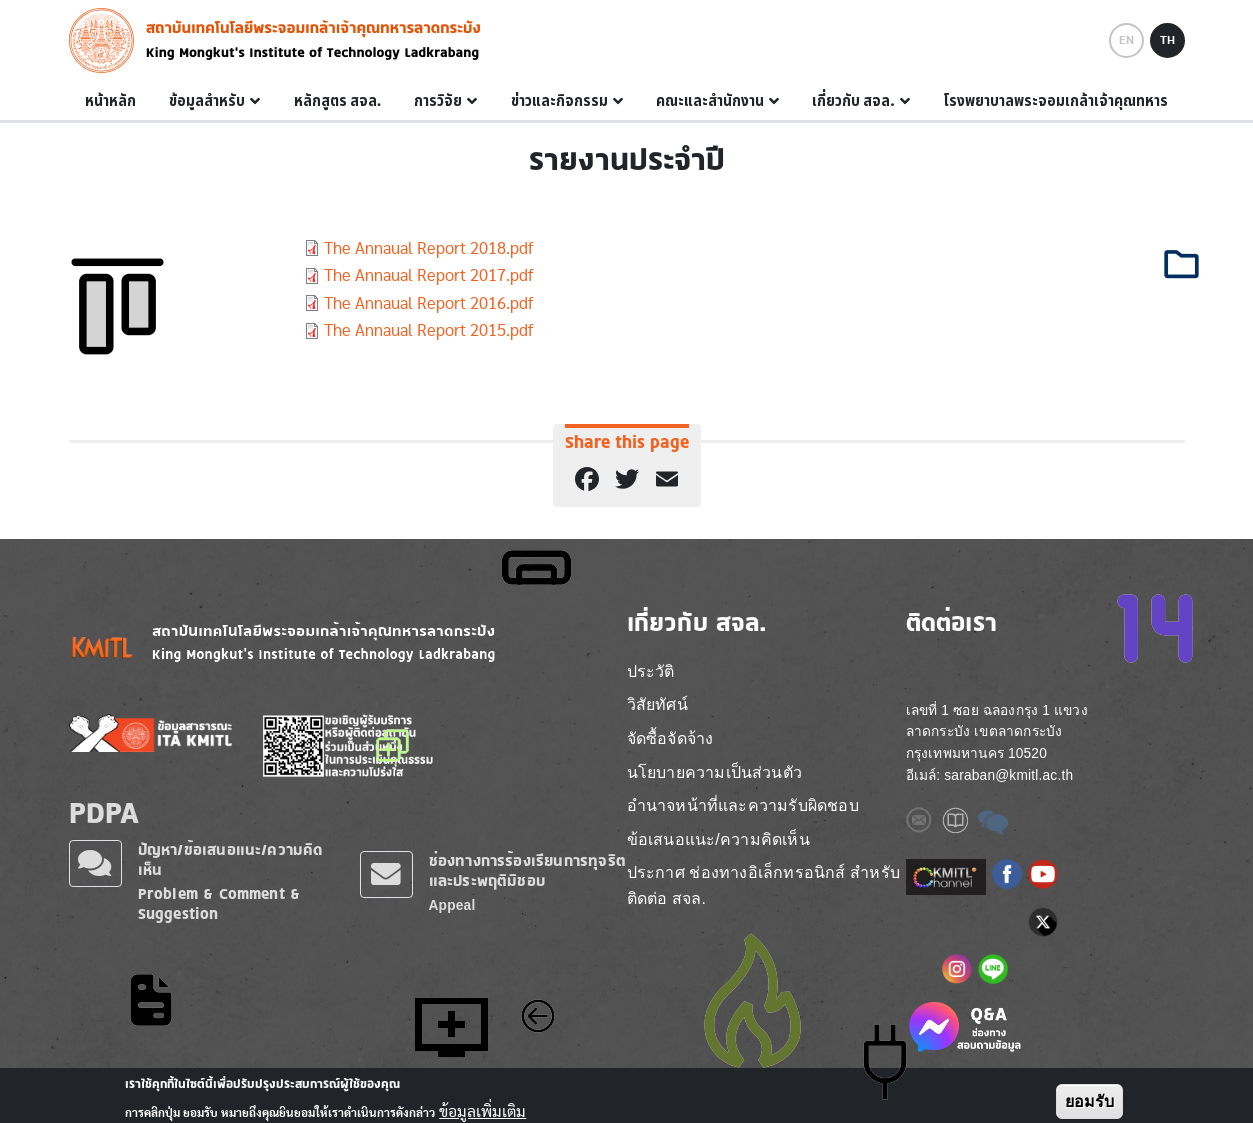 The width and height of the screenshot is (1253, 1123). I want to click on view invoice or billing document, so click(151, 1000).